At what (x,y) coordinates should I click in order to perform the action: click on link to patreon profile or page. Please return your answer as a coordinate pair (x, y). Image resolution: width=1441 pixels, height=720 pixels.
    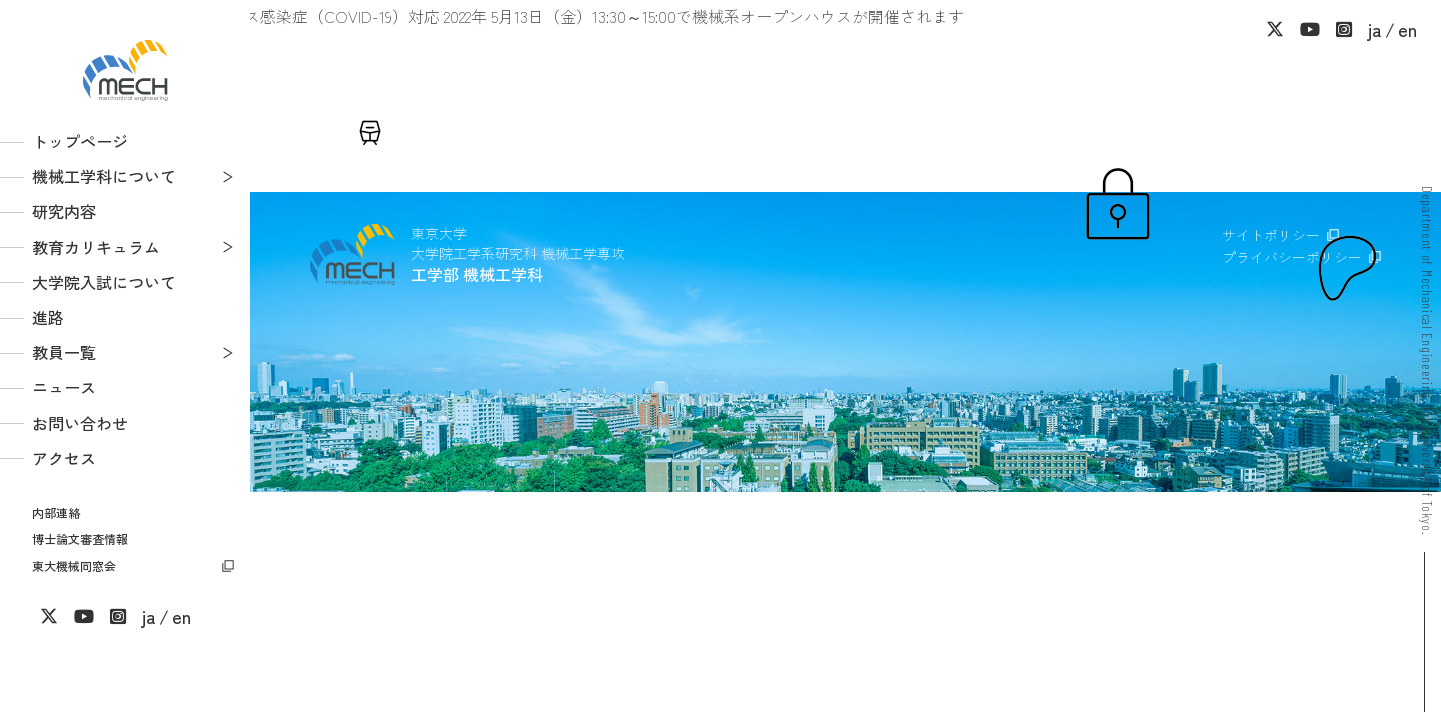
    Looking at the image, I should click on (1345, 267).